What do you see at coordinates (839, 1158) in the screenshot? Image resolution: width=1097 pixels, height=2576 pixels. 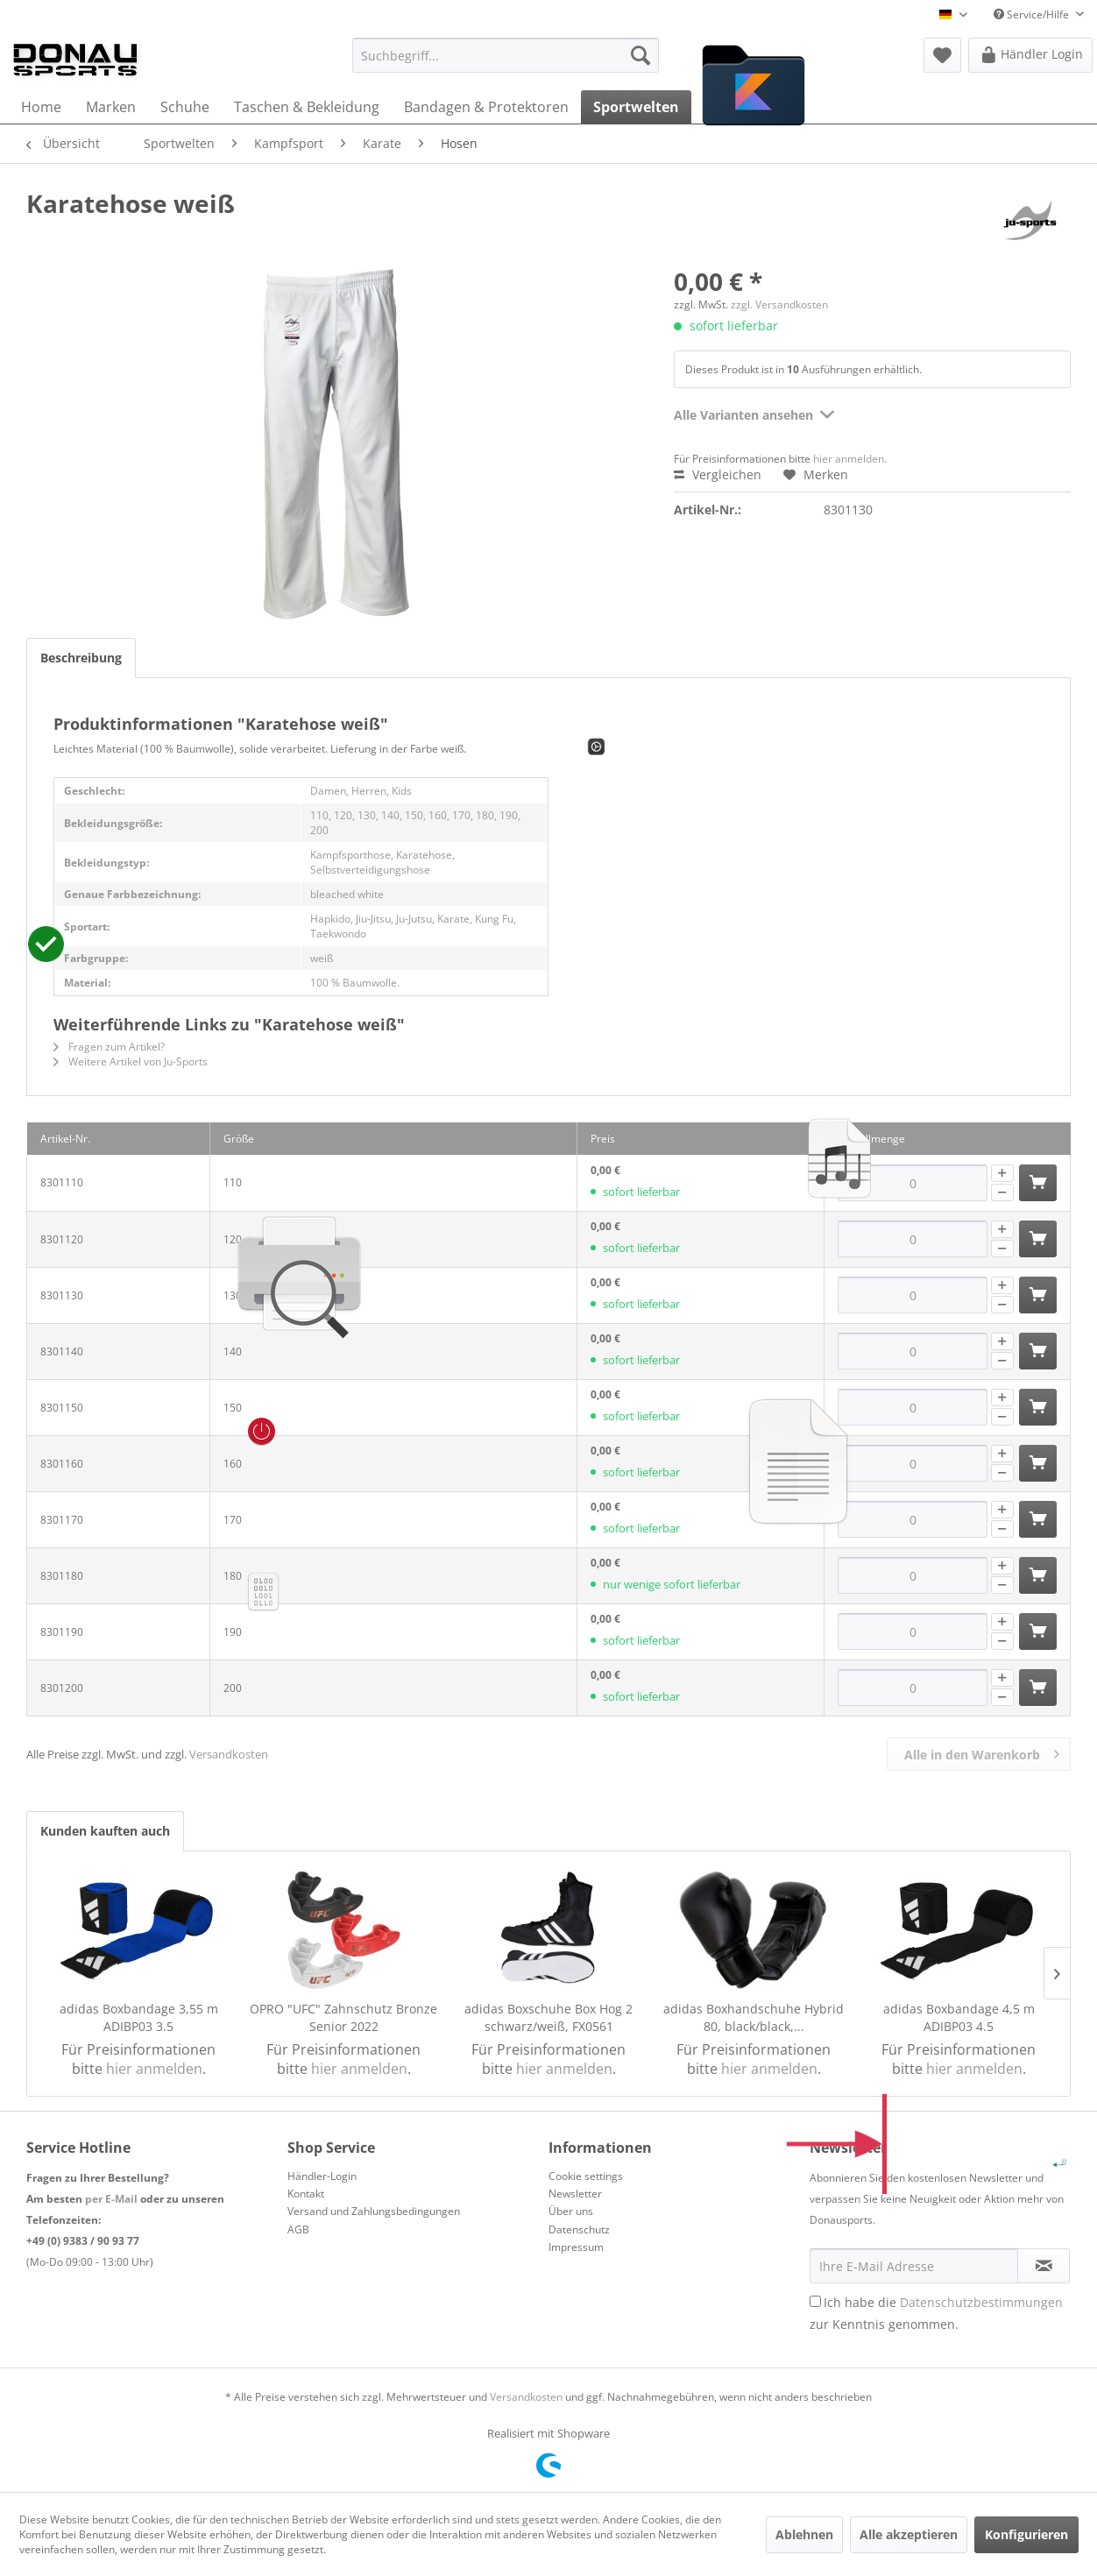 I see `iMelody ringtone file` at bounding box center [839, 1158].